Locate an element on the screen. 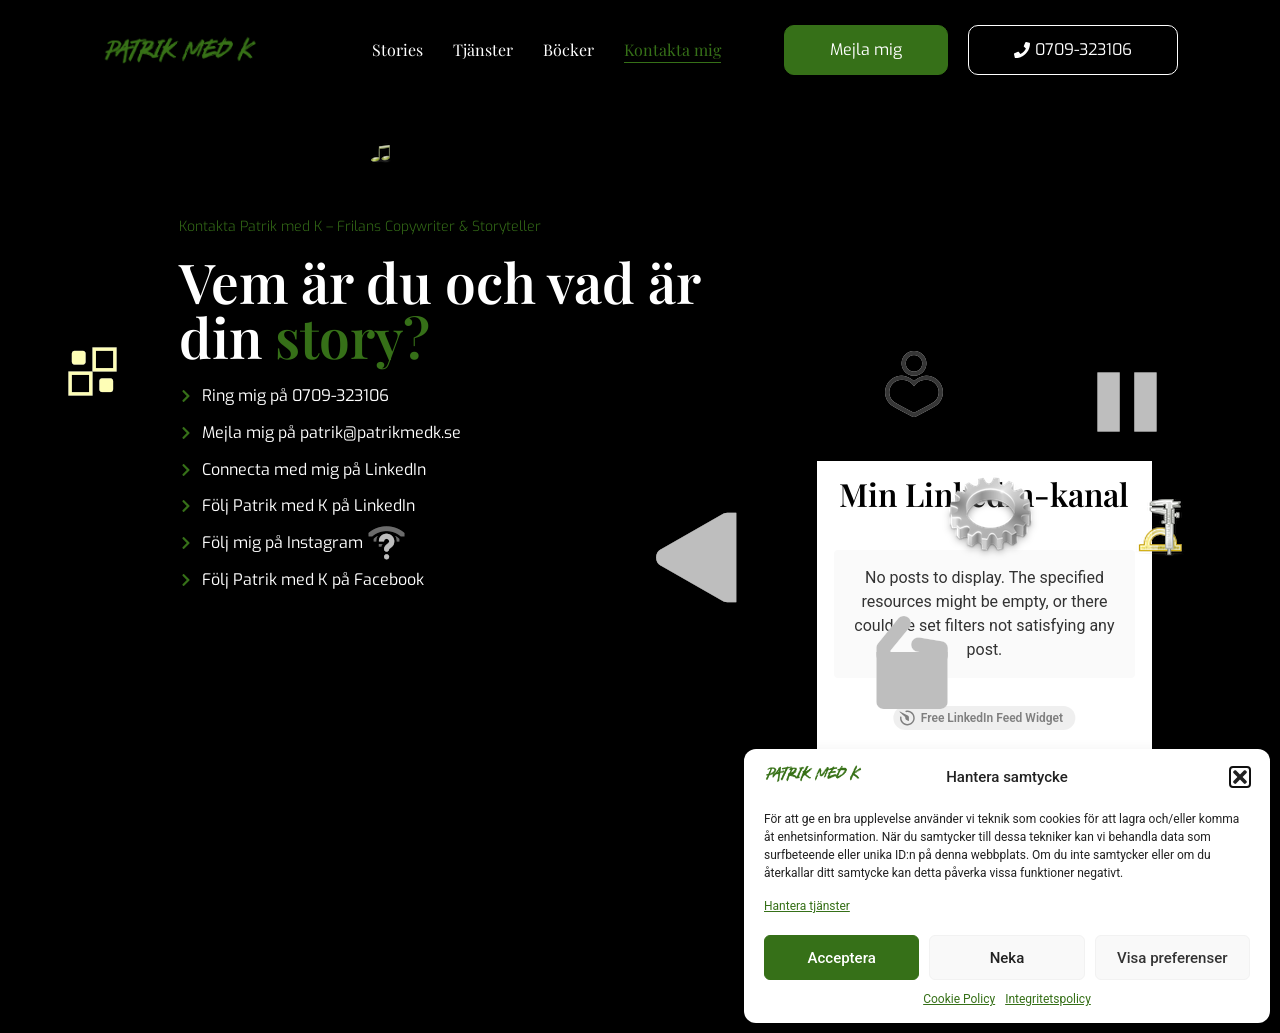 Image resolution: width=1280 pixels, height=1033 pixels. launch klotski sliding block puzzle game is located at coordinates (92, 371).